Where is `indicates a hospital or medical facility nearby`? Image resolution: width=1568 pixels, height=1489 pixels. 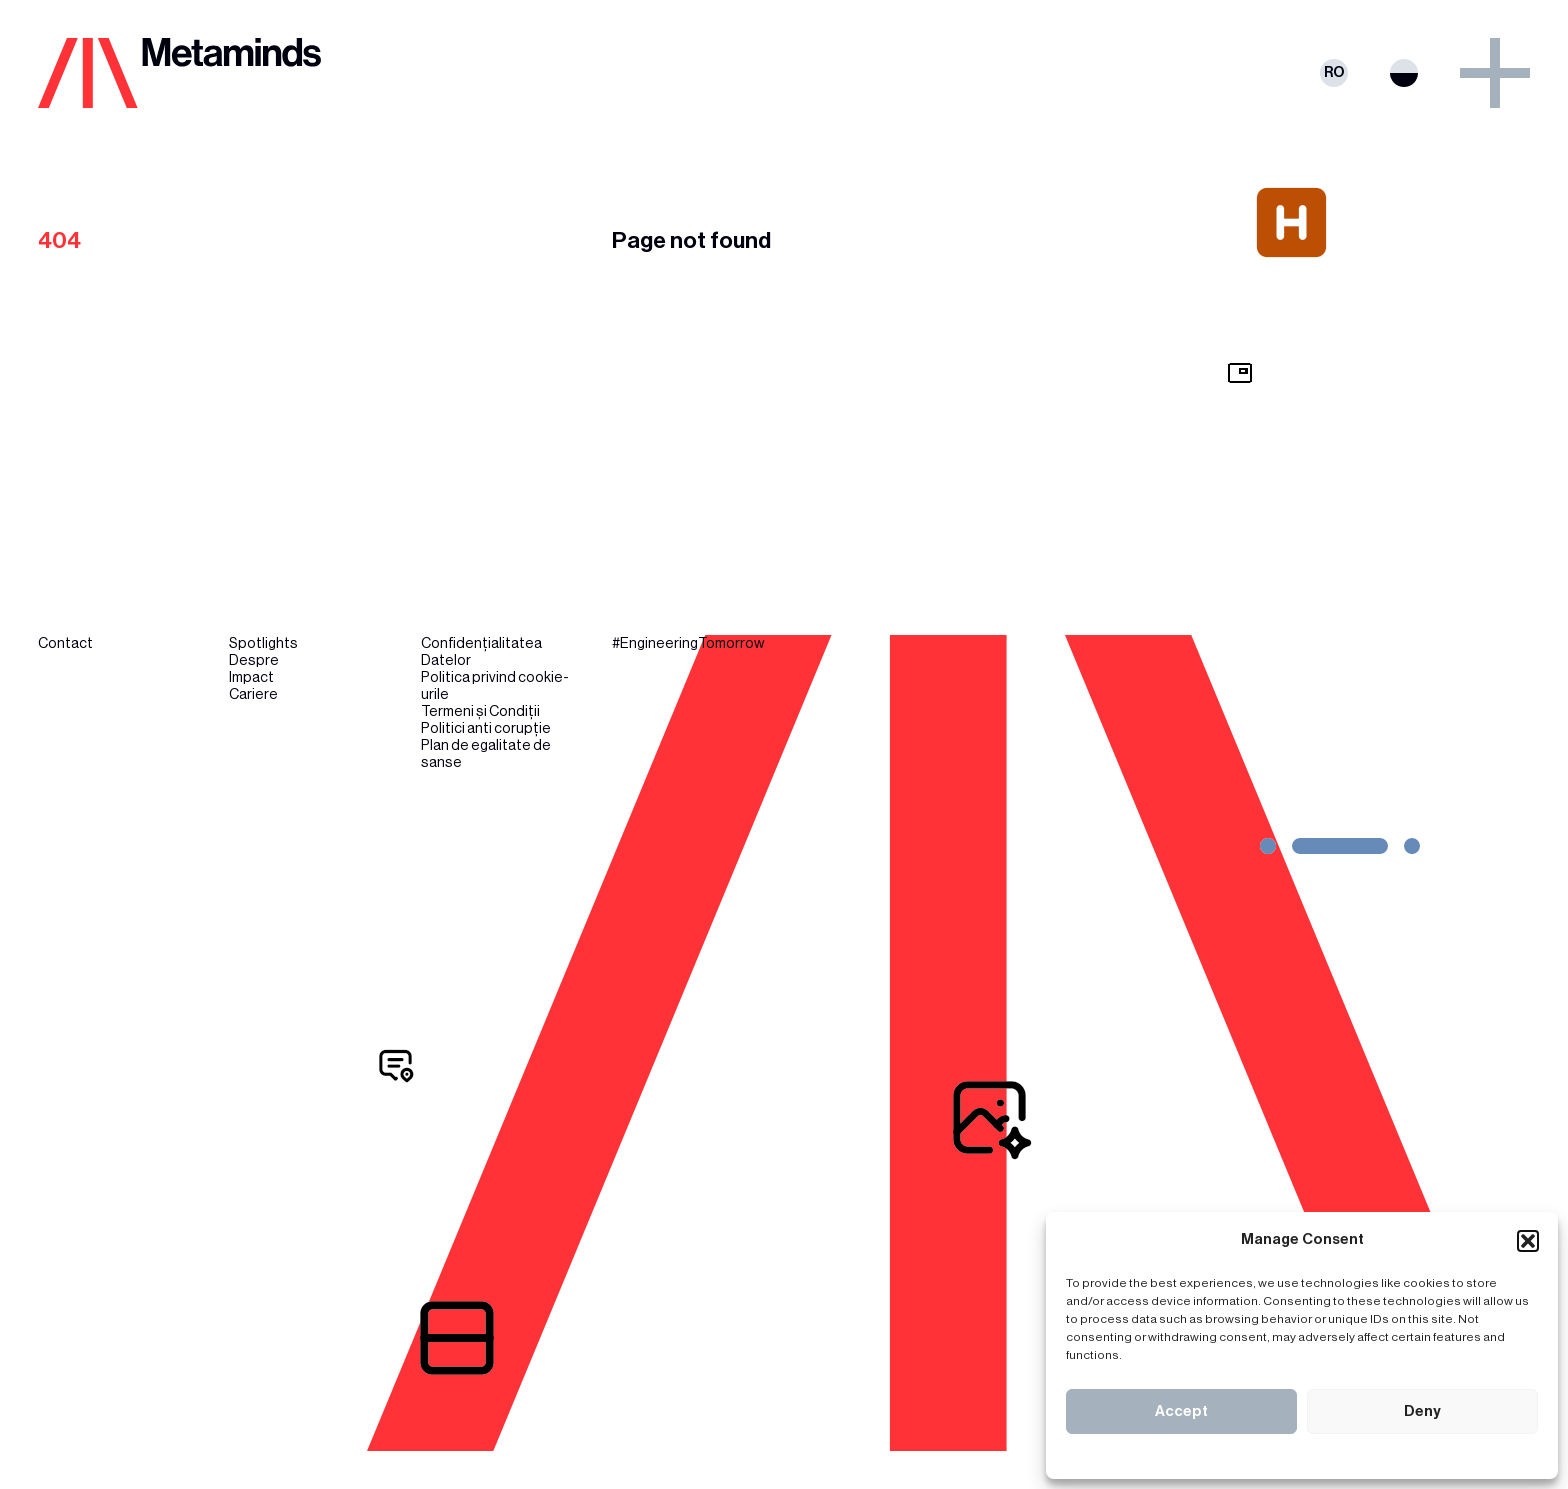 indicates a hospital or medical facility nearby is located at coordinates (1291, 222).